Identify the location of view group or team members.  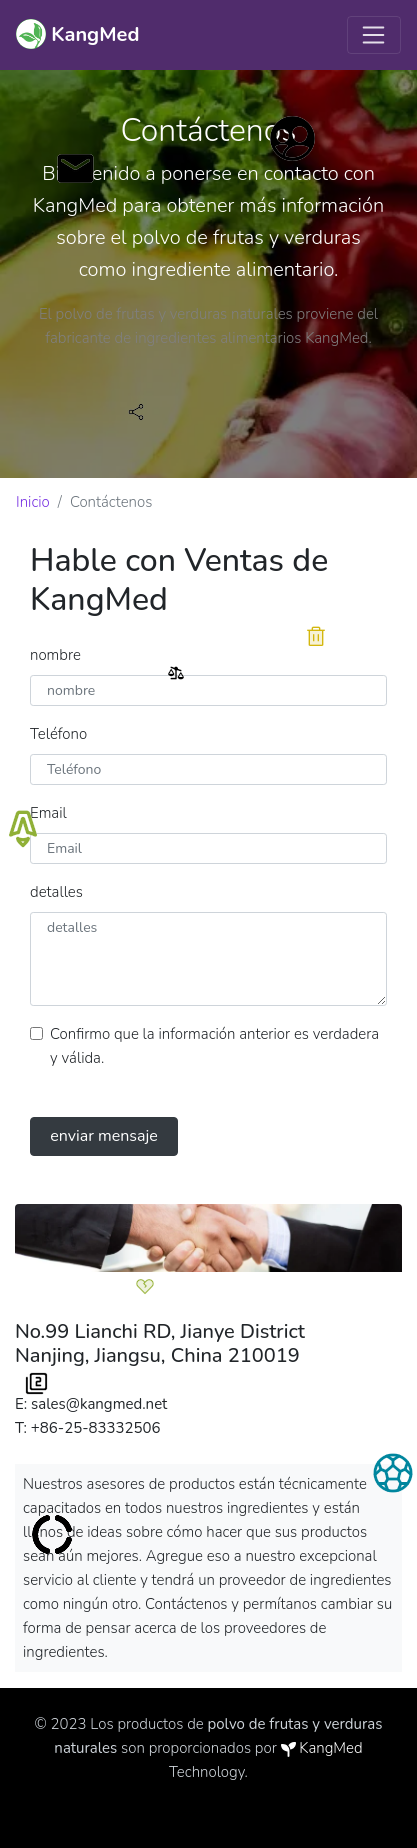
(292, 138).